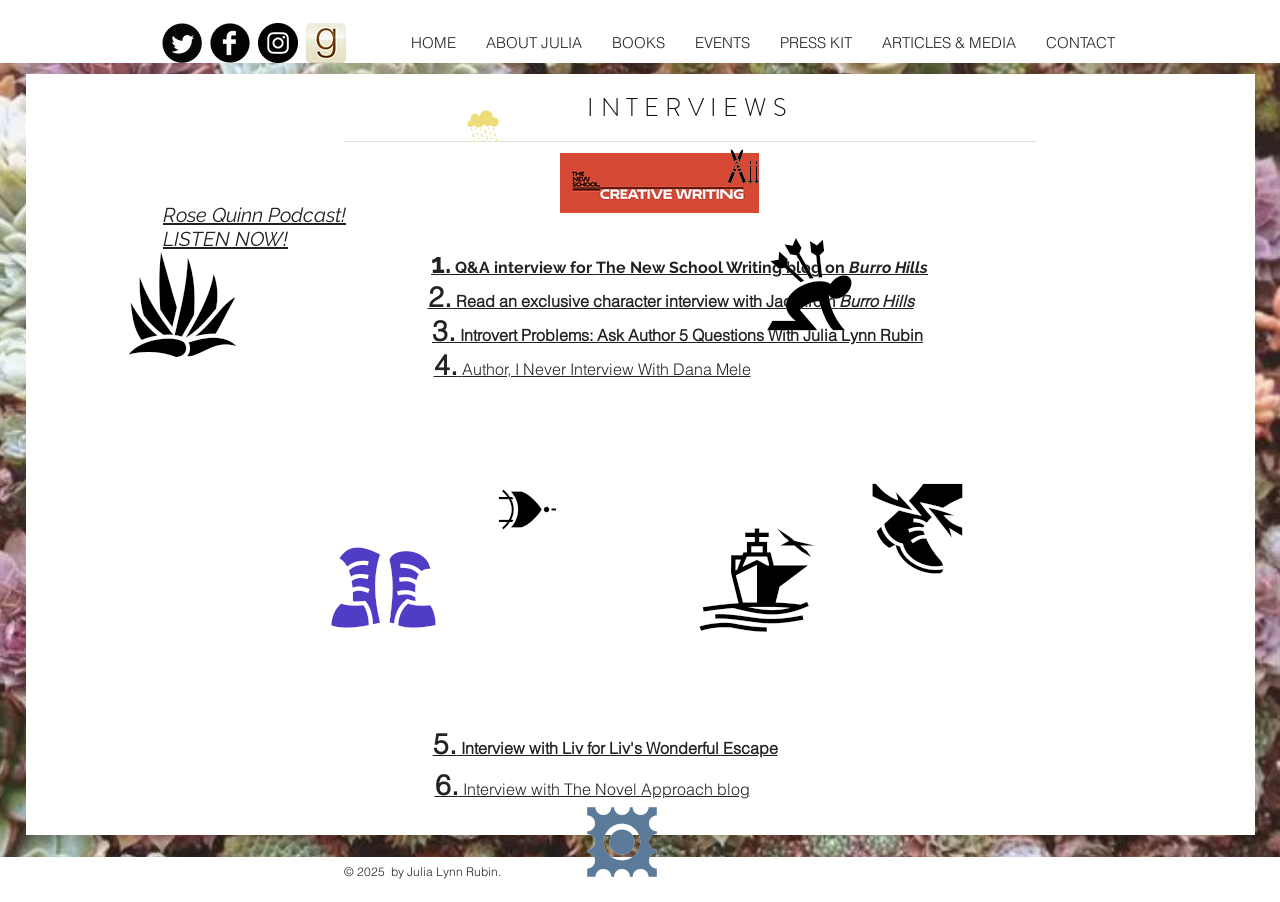  What do you see at coordinates (622, 842) in the screenshot?
I see `indicates a postage stamp or mail item` at bounding box center [622, 842].